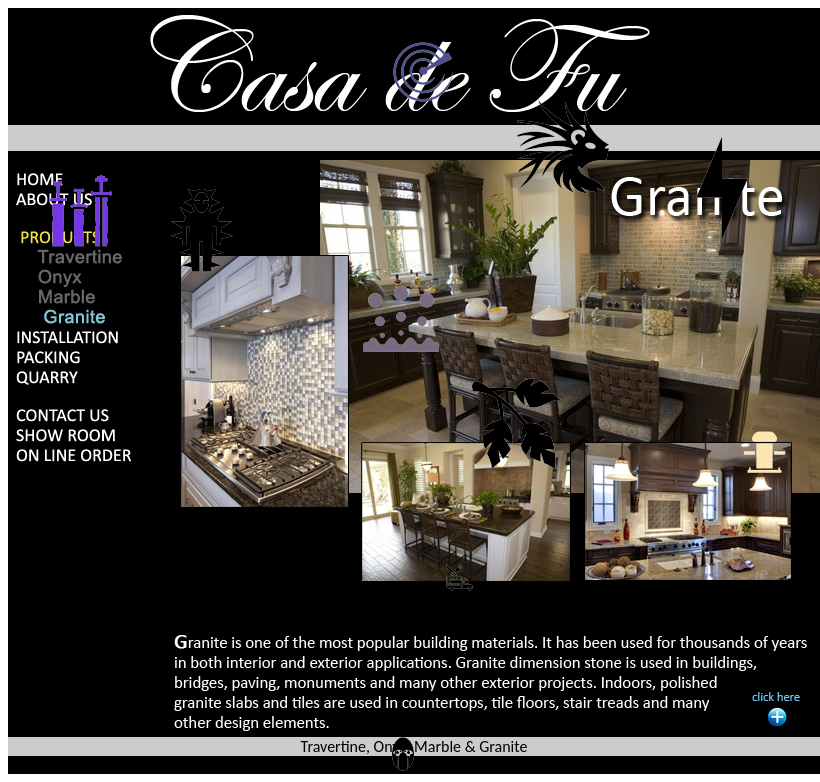  Describe the element at coordinates (201, 230) in the screenshot. I see `equip spiked armor to your character` at that location.